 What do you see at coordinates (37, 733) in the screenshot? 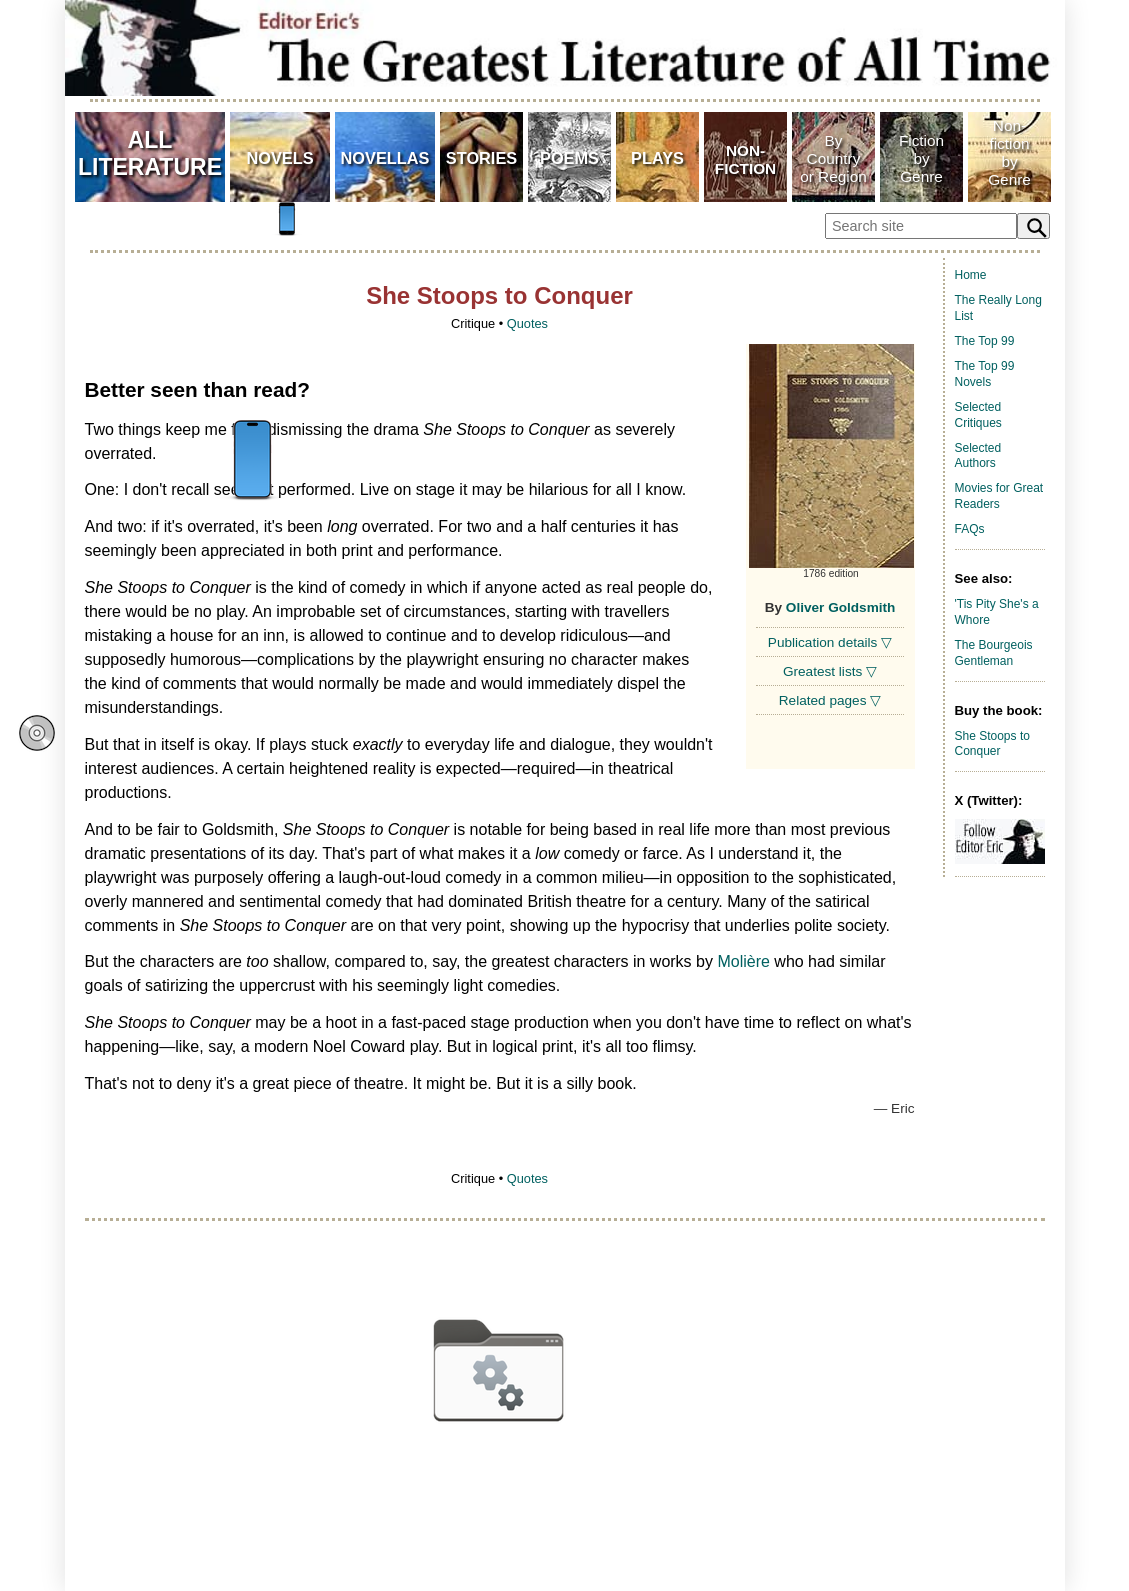
I see `access optical disc drive in sidebar` at bounding box center [37, 733].